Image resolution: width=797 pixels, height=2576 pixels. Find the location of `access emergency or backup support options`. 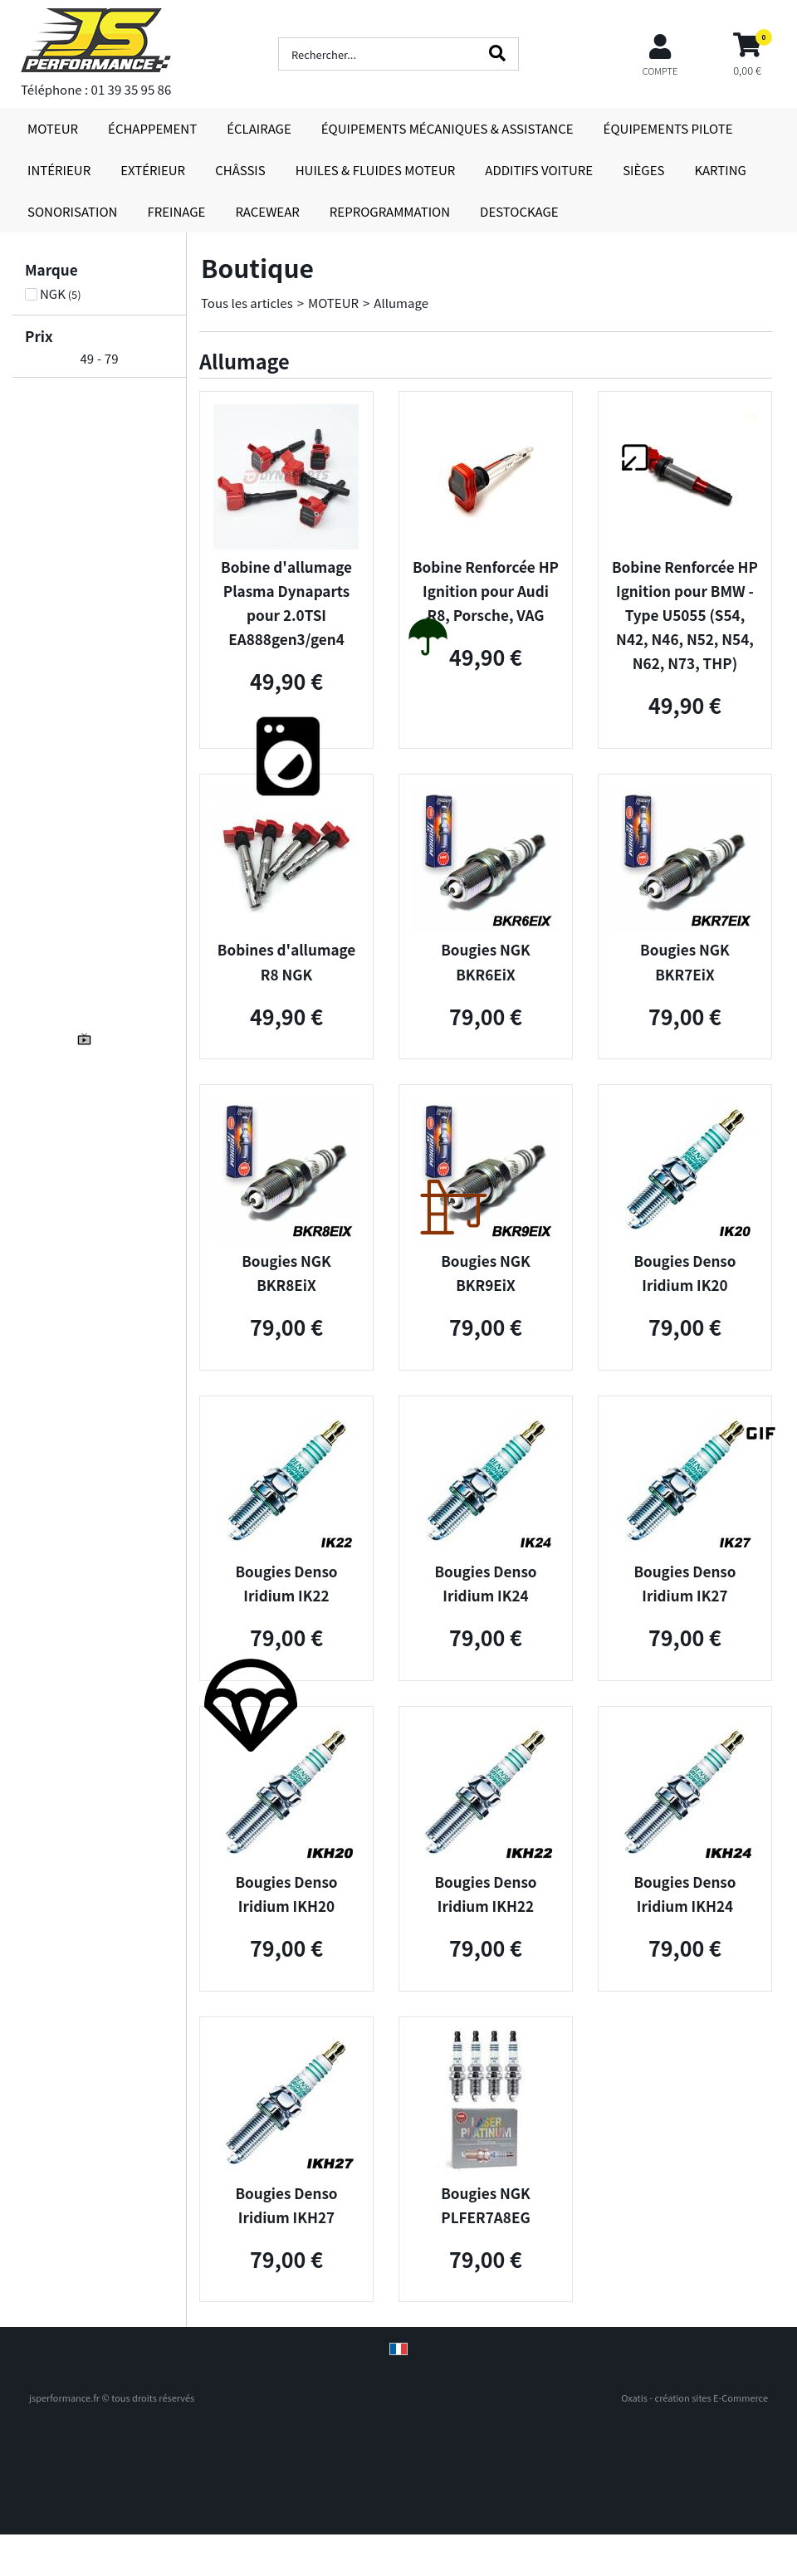

access emergency or backup support options is located at coordinates (251, 1705).